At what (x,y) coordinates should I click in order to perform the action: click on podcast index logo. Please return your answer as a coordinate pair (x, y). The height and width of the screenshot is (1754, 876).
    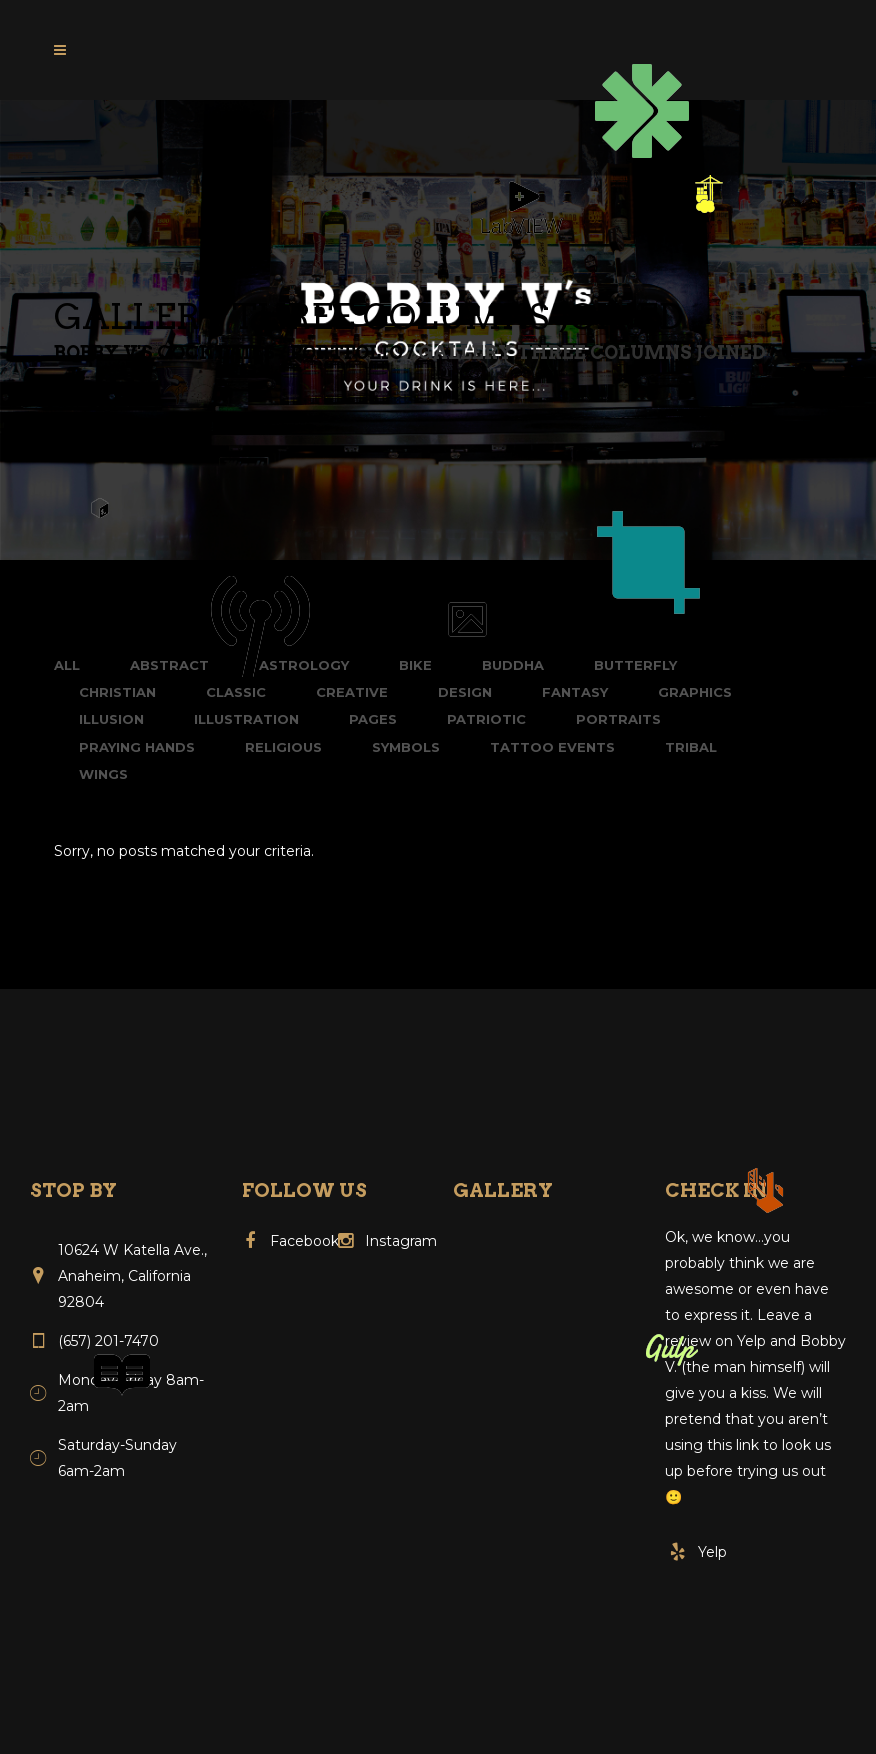
    Looking at the image, I should click on (260, 626).